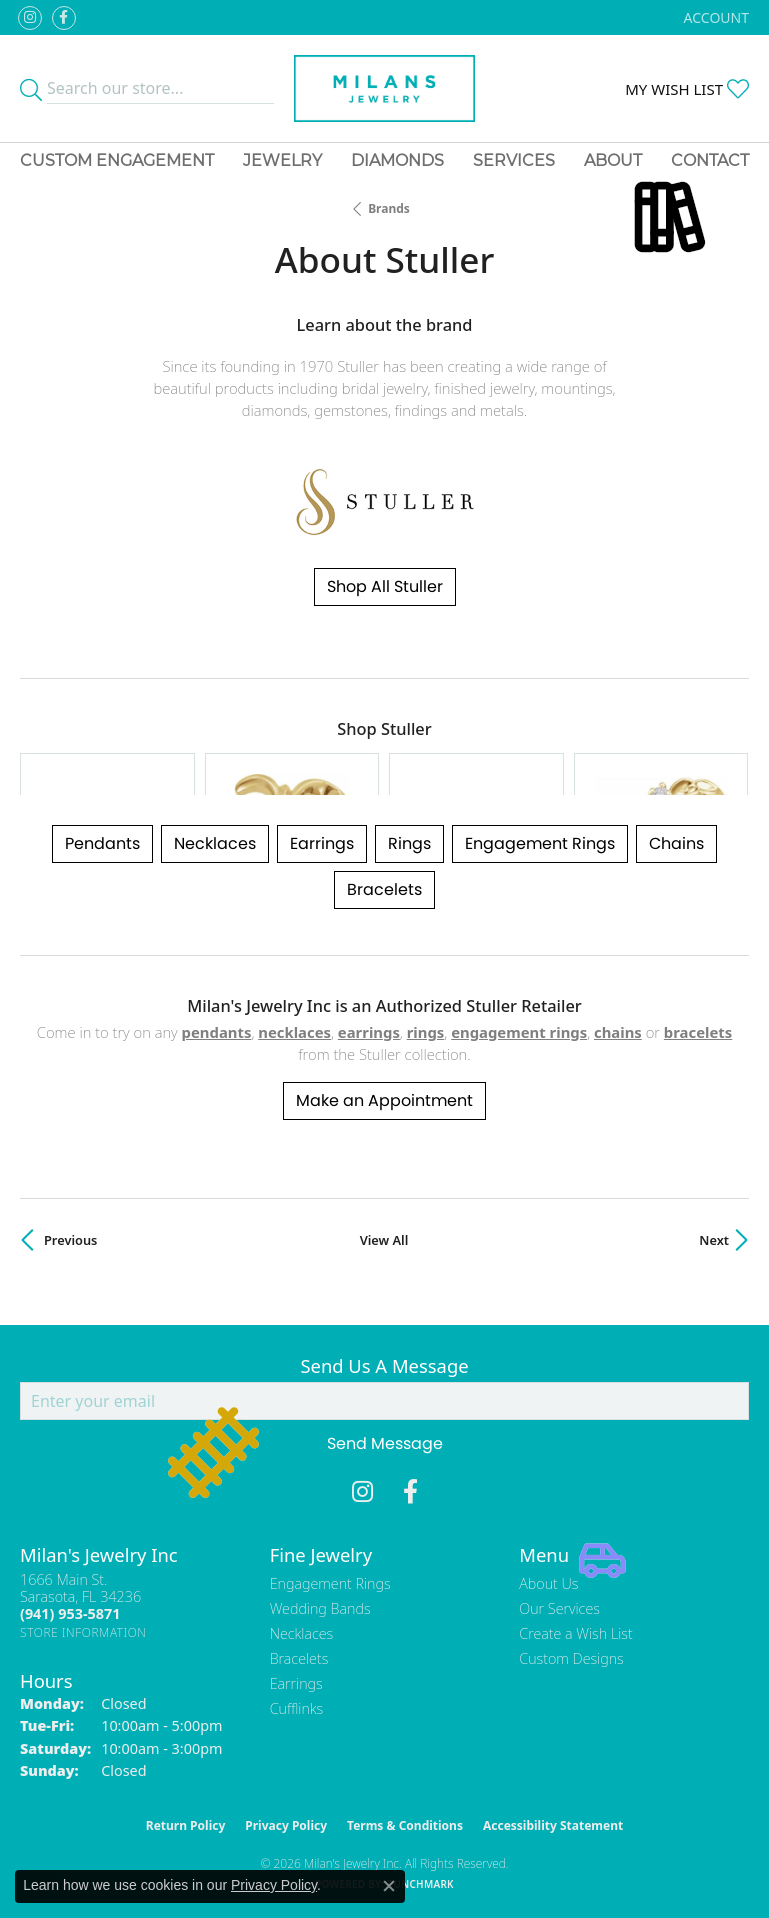 The image size is (769, 1918). I want to click on view train or rail transit options, so click(213, 1452).